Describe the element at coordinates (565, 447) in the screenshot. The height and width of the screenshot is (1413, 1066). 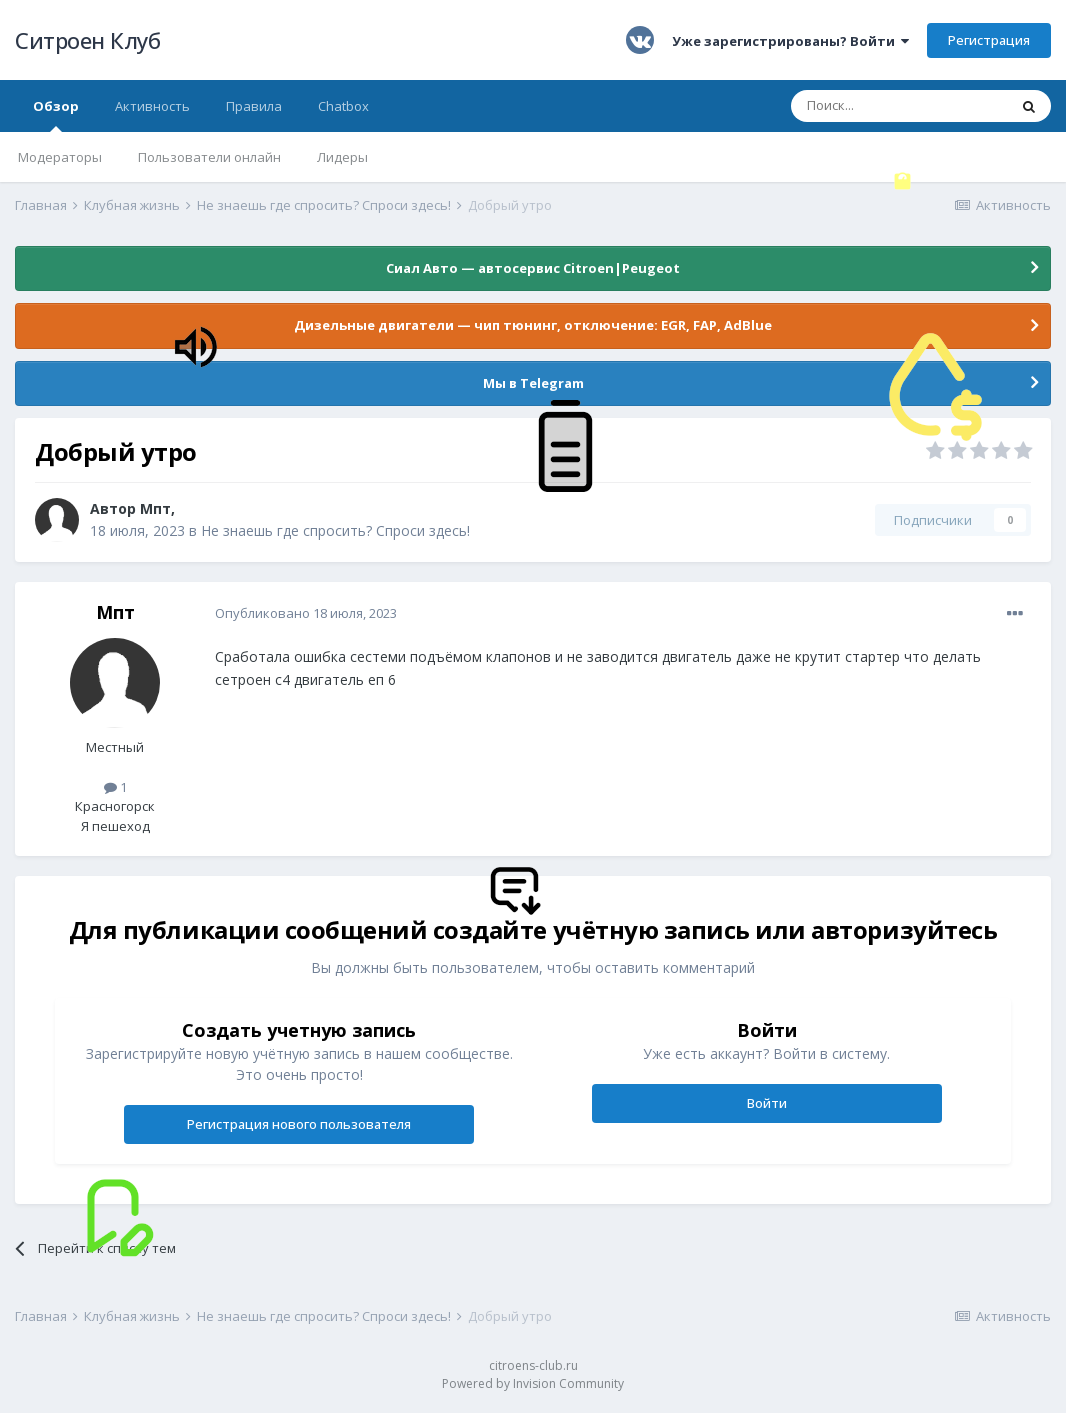
I see `indicates high battery level` at that location.